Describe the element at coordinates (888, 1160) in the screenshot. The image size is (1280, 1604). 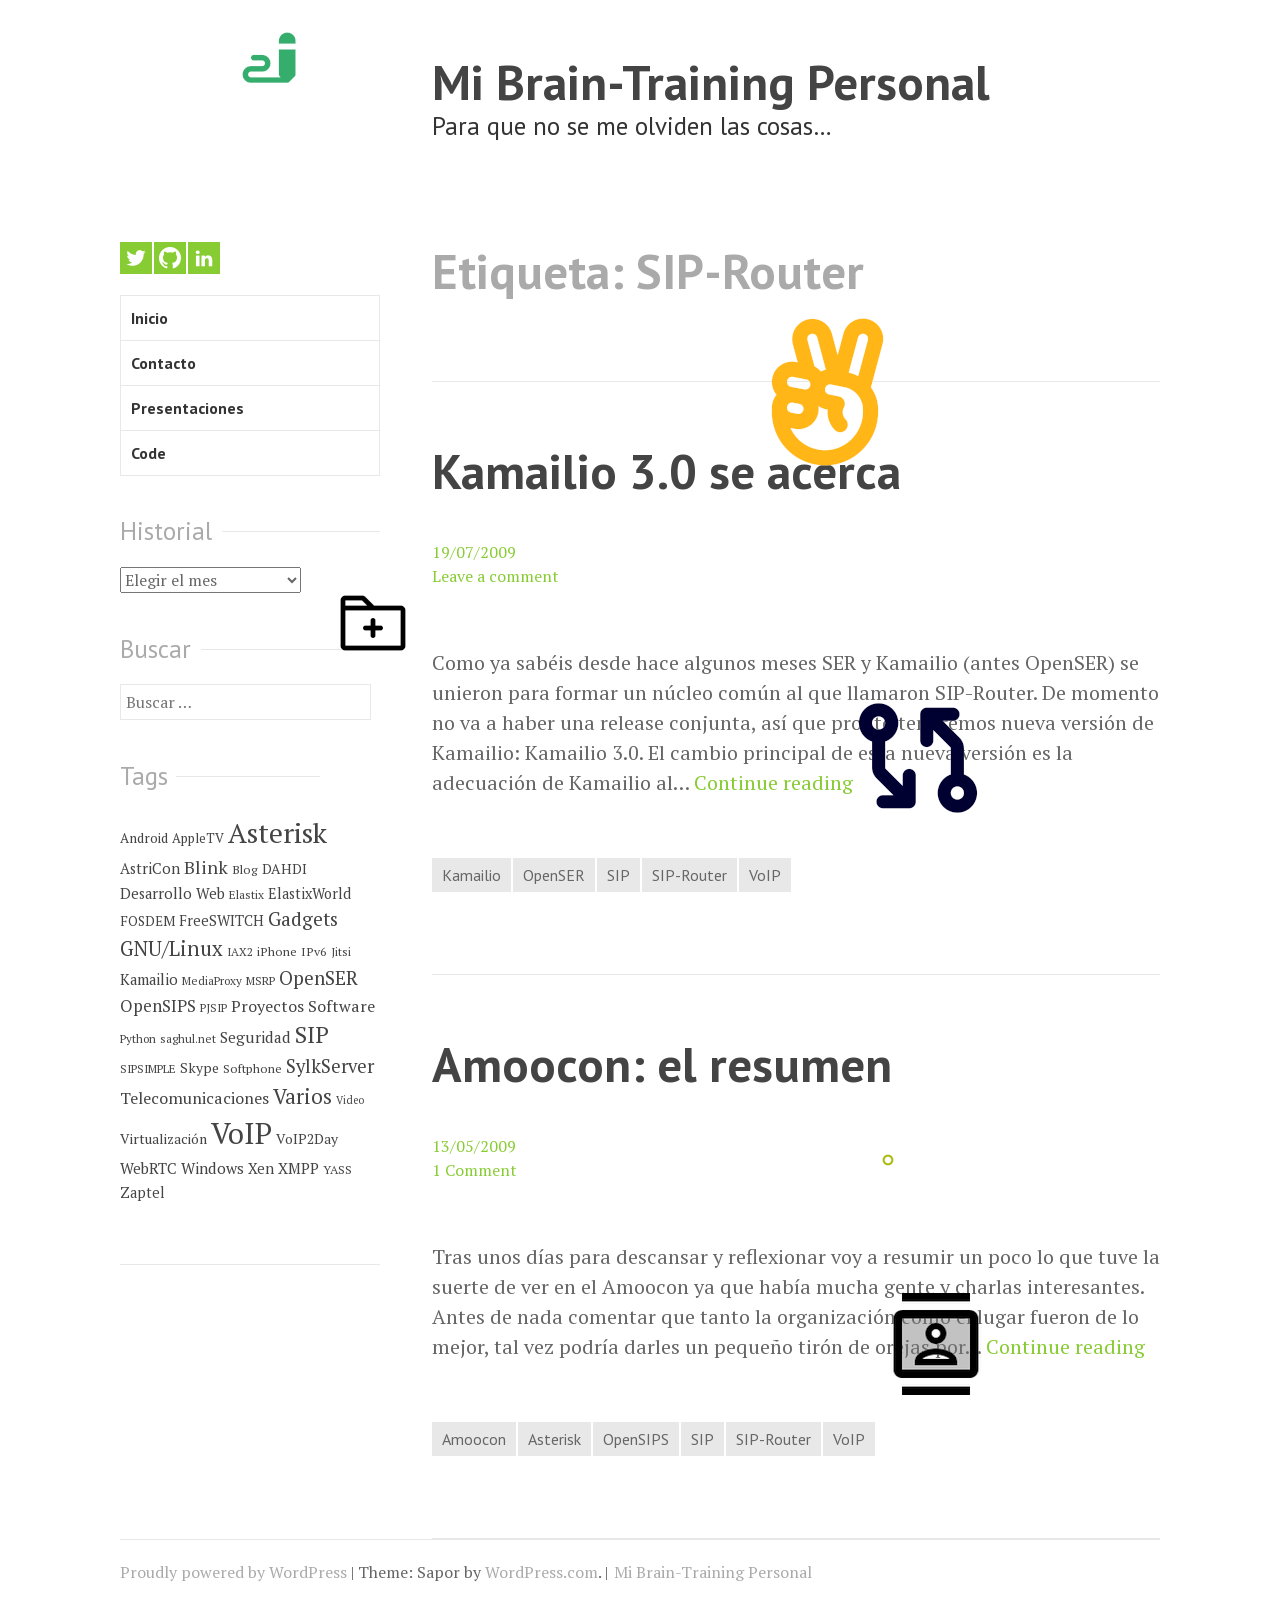
I see `indicates an unselected or inactive radio button option` at that location.